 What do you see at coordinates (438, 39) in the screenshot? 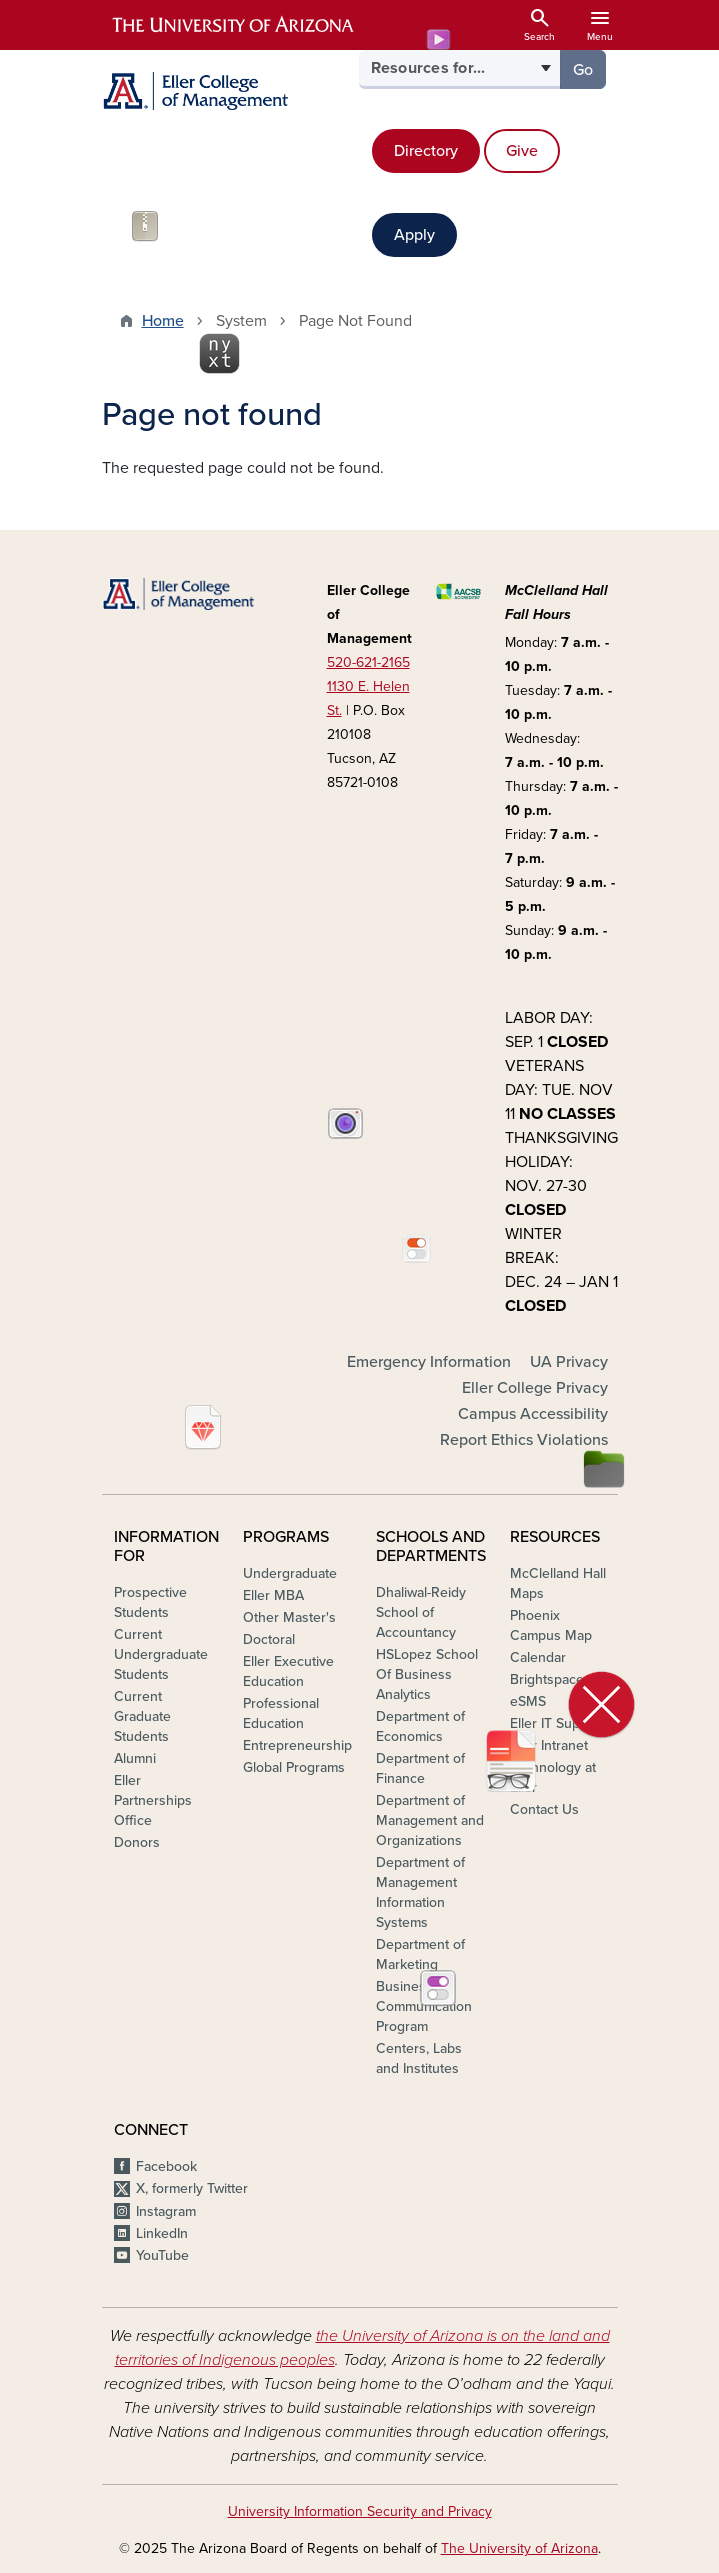
I see `open totem media player` at bounding box center [438, 39].